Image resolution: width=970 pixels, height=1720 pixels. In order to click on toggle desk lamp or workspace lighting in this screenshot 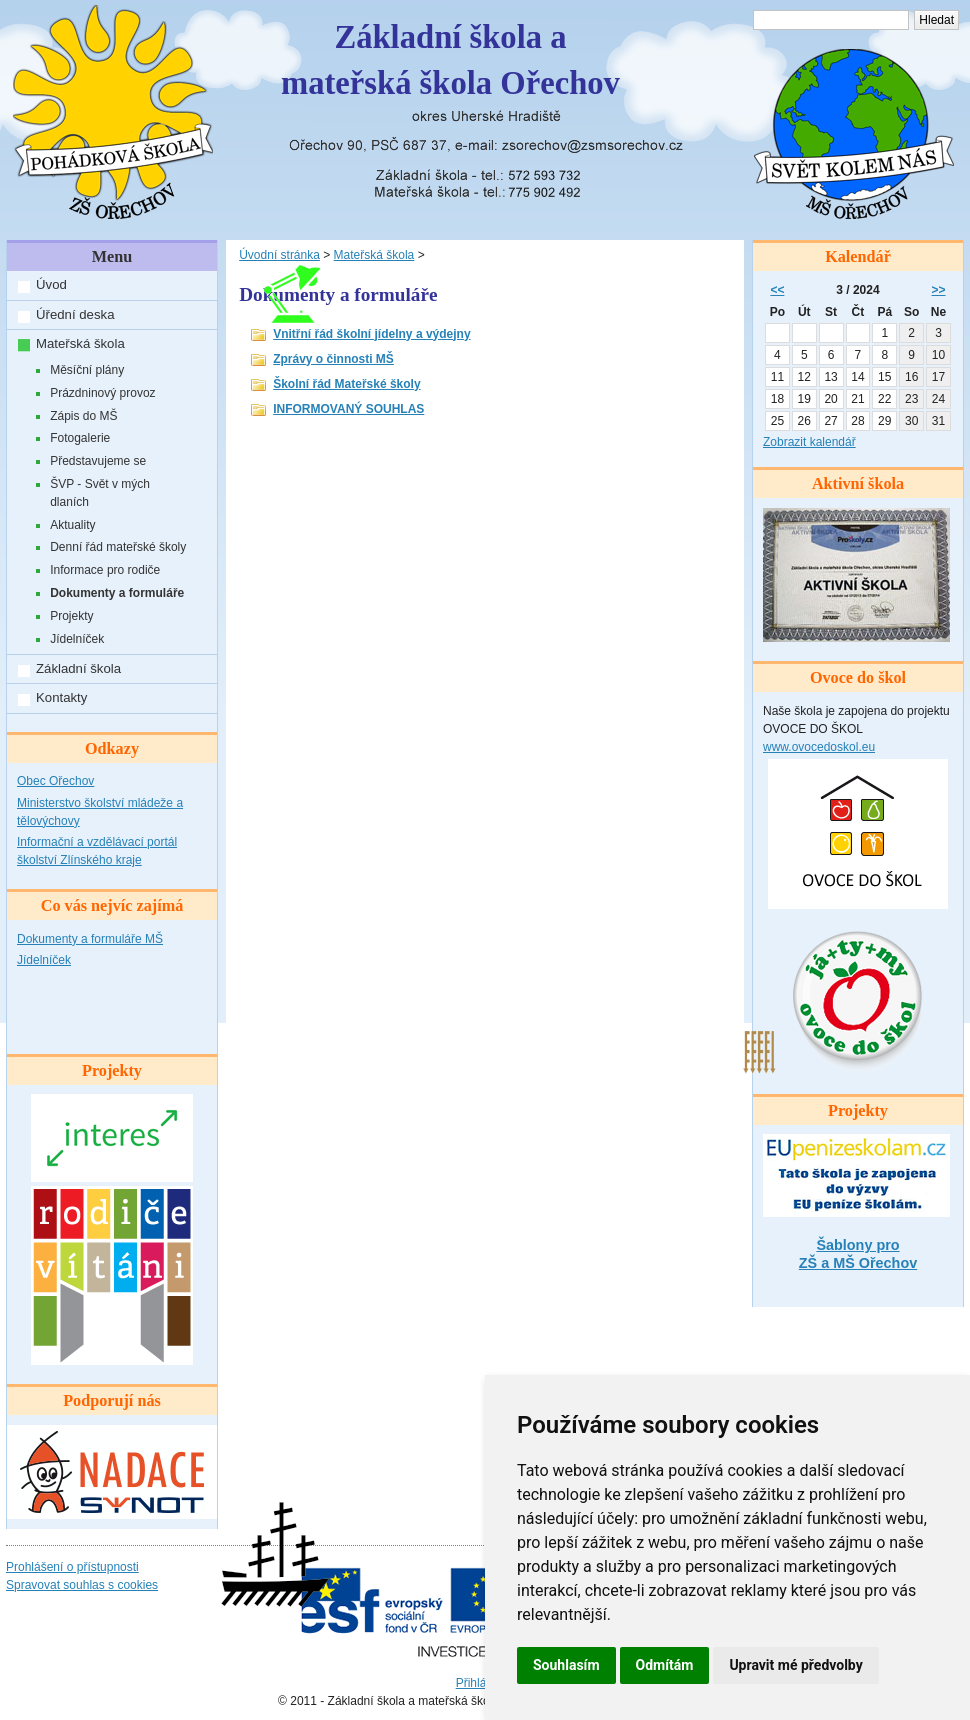, I will do `click(293, 294)`.